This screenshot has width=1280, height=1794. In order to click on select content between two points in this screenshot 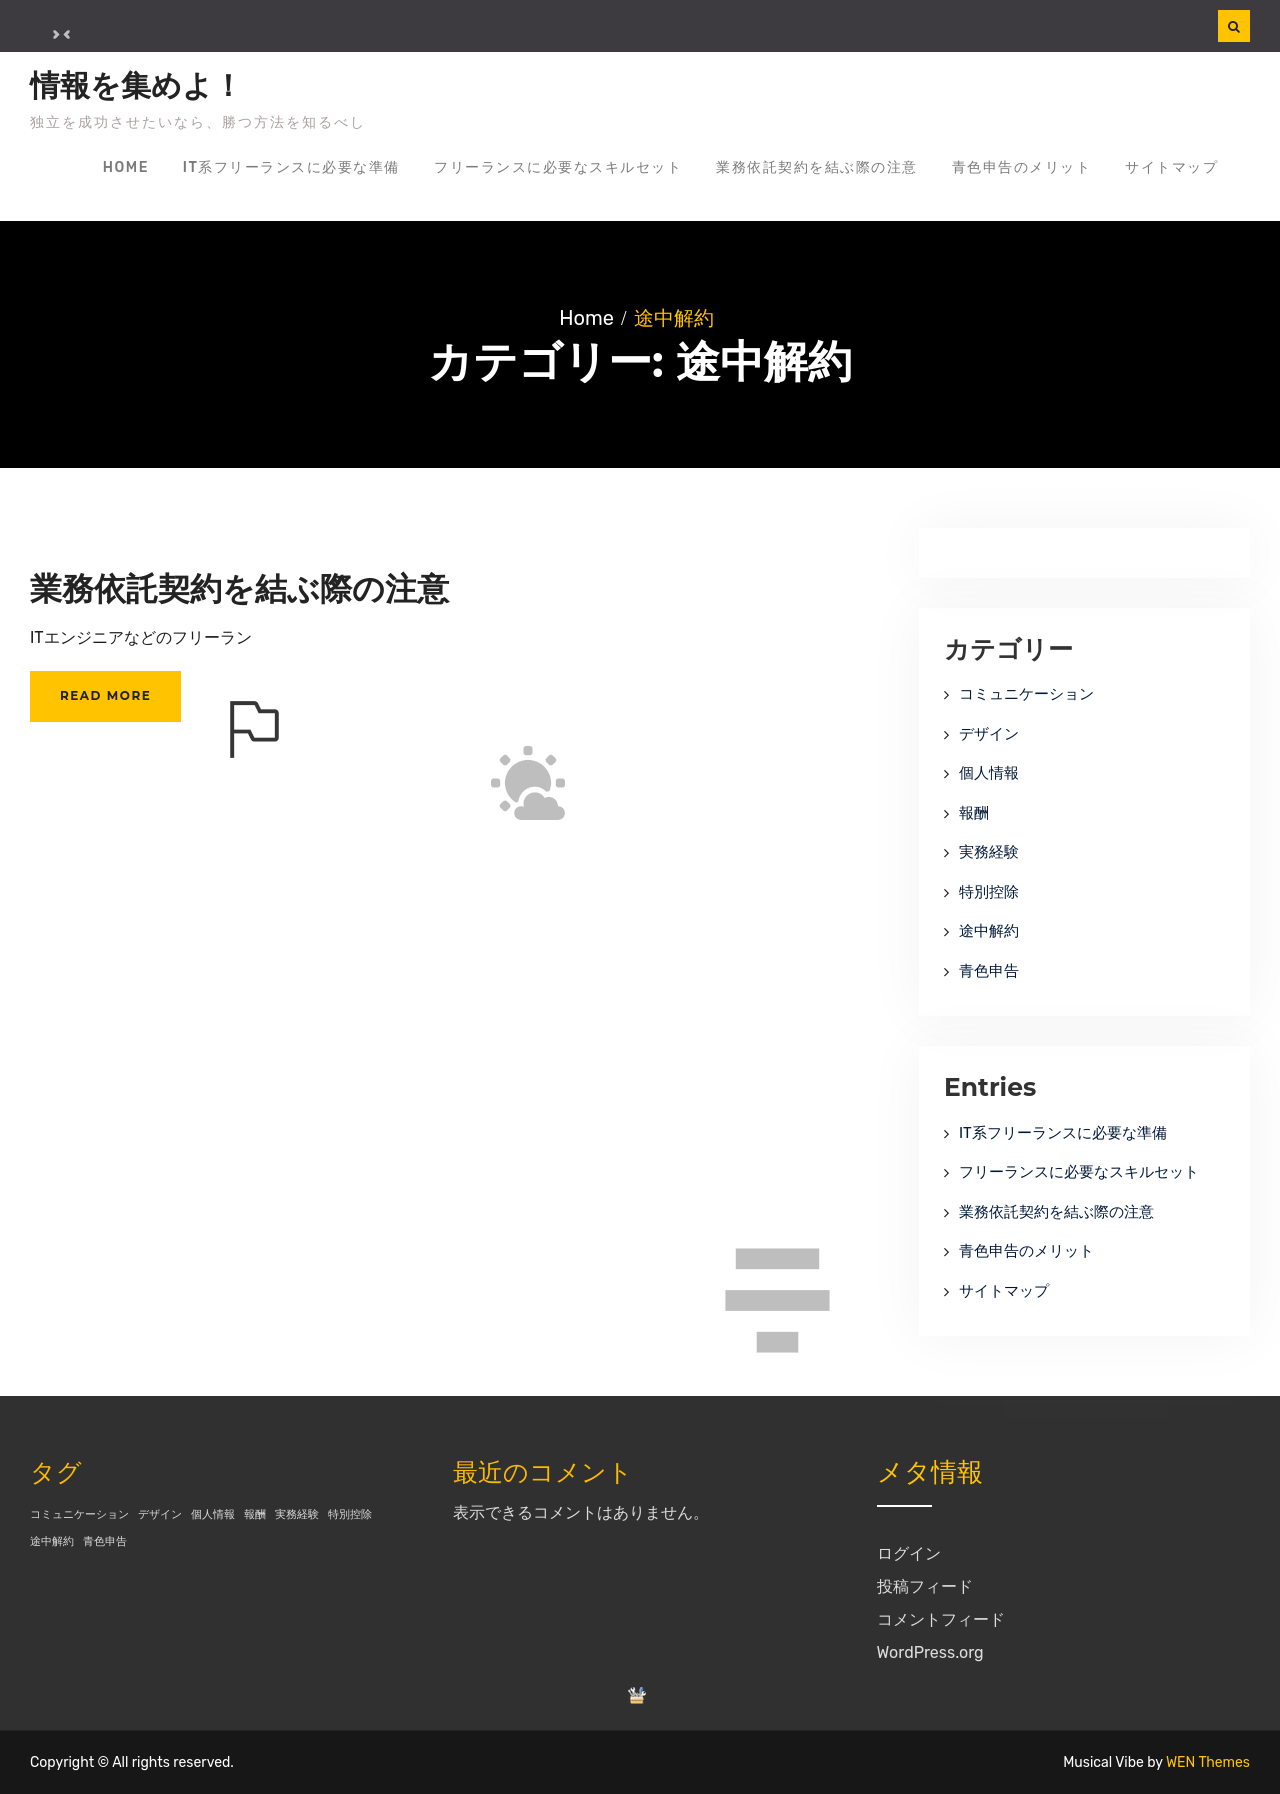, I will do `click(61, 34)`.